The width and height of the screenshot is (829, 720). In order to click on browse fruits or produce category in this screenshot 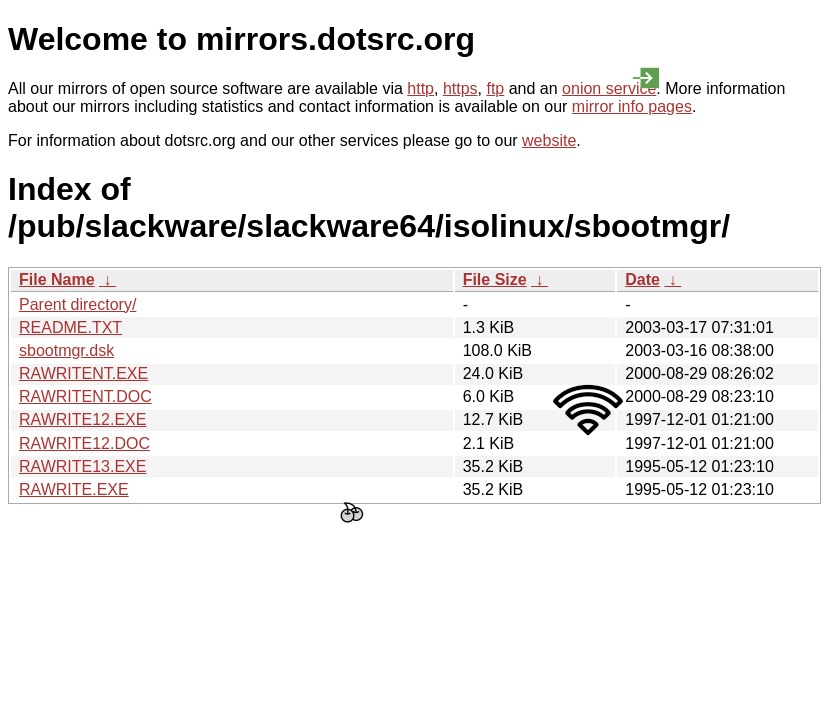, I will do `click(351, 512)`.